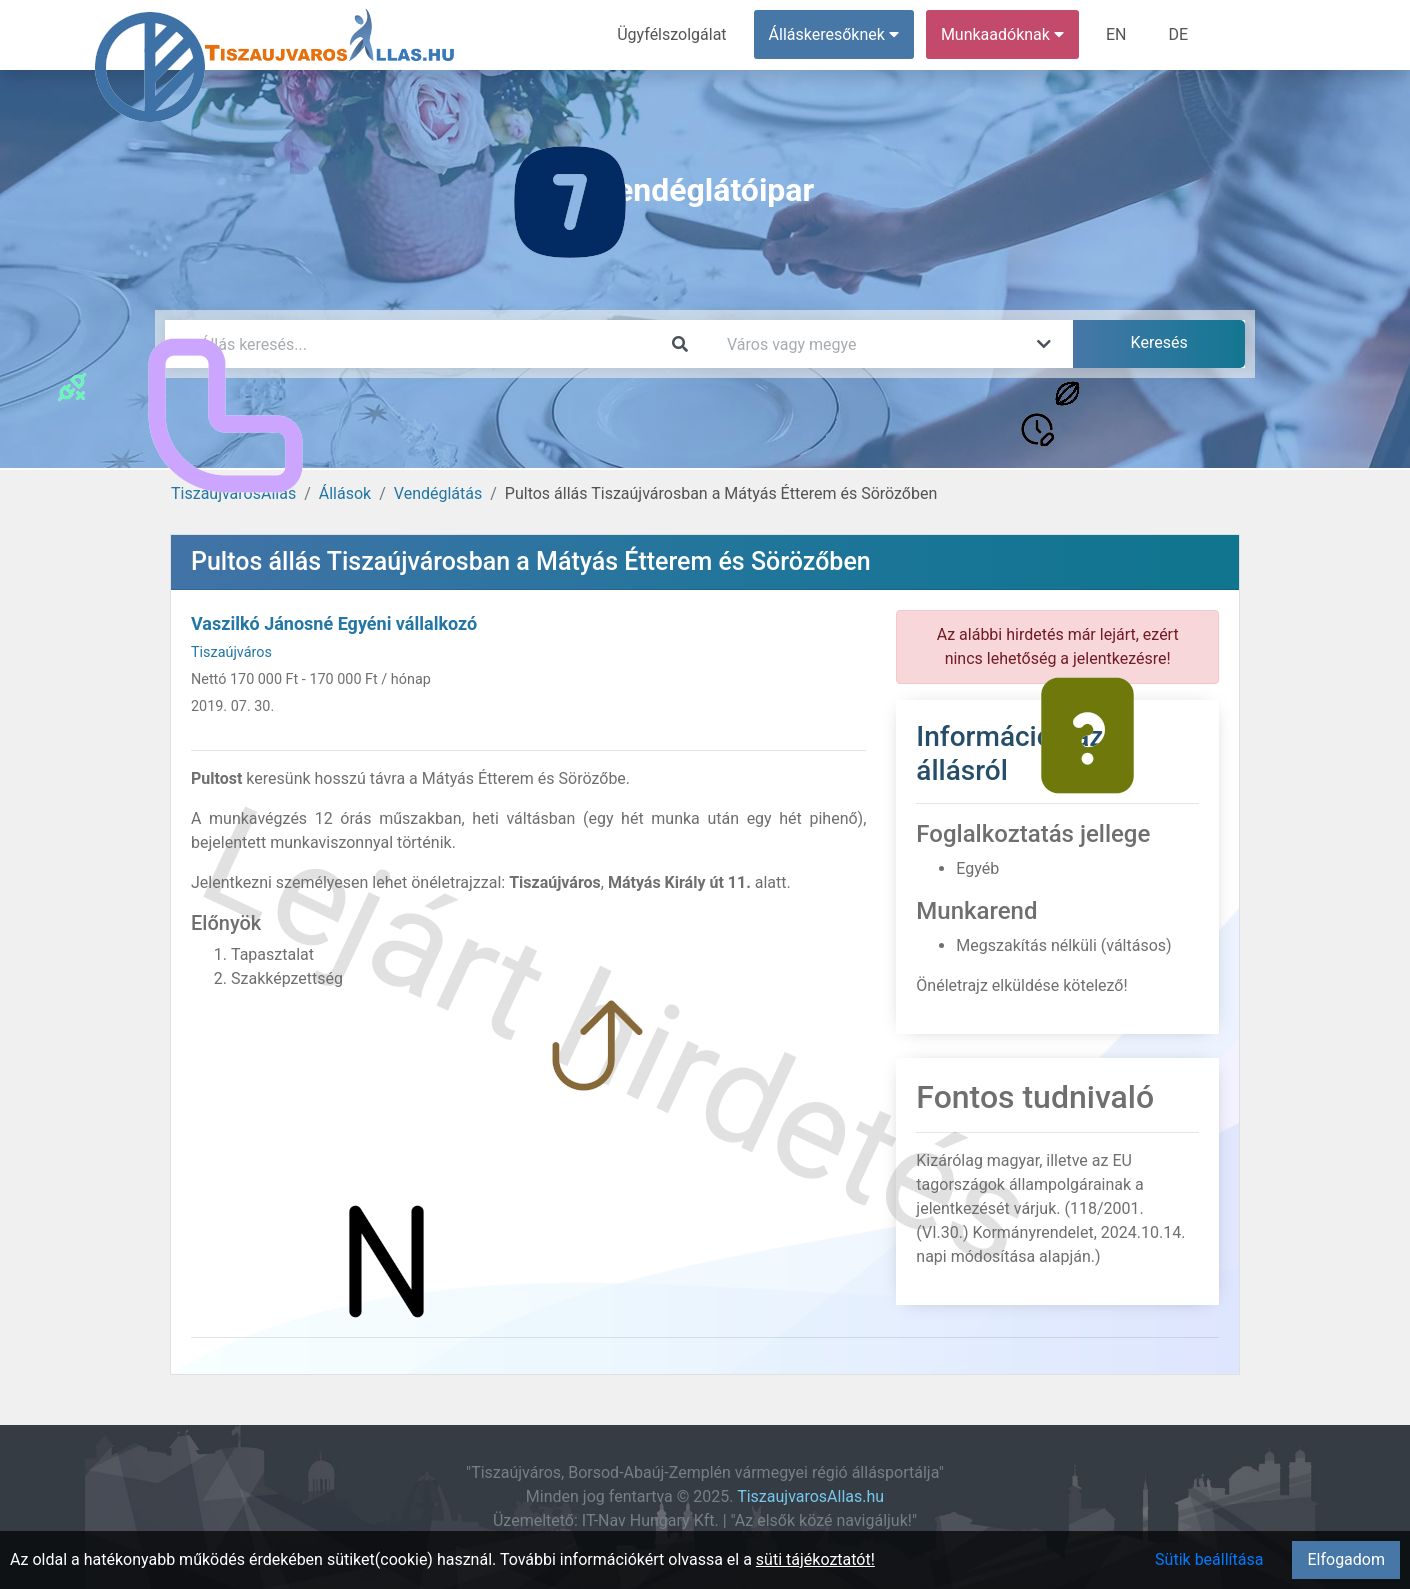 Image resolution: width=1410 pixels, height=1589 pixels. What do you see at coordinates (570, 202) in the screenshot?
I see `indicates item number 7 in a list or sequence` at bounding box center [570, 202].